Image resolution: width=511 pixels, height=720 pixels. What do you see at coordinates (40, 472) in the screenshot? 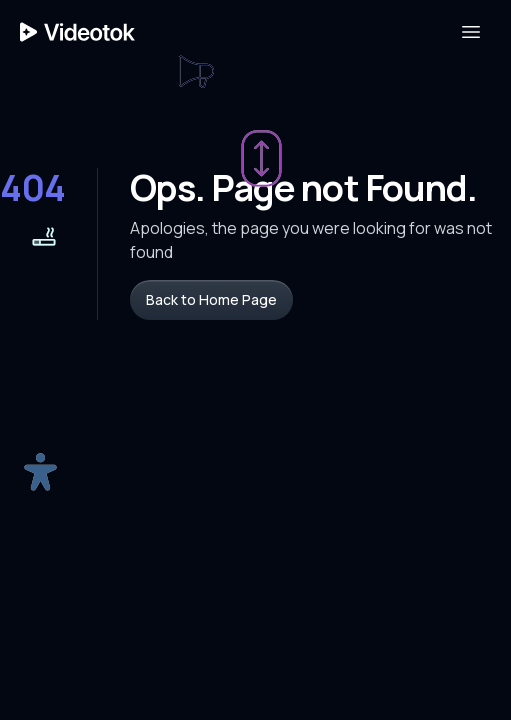
I see `indicates user profile or account` at bounding box center [40, 472].